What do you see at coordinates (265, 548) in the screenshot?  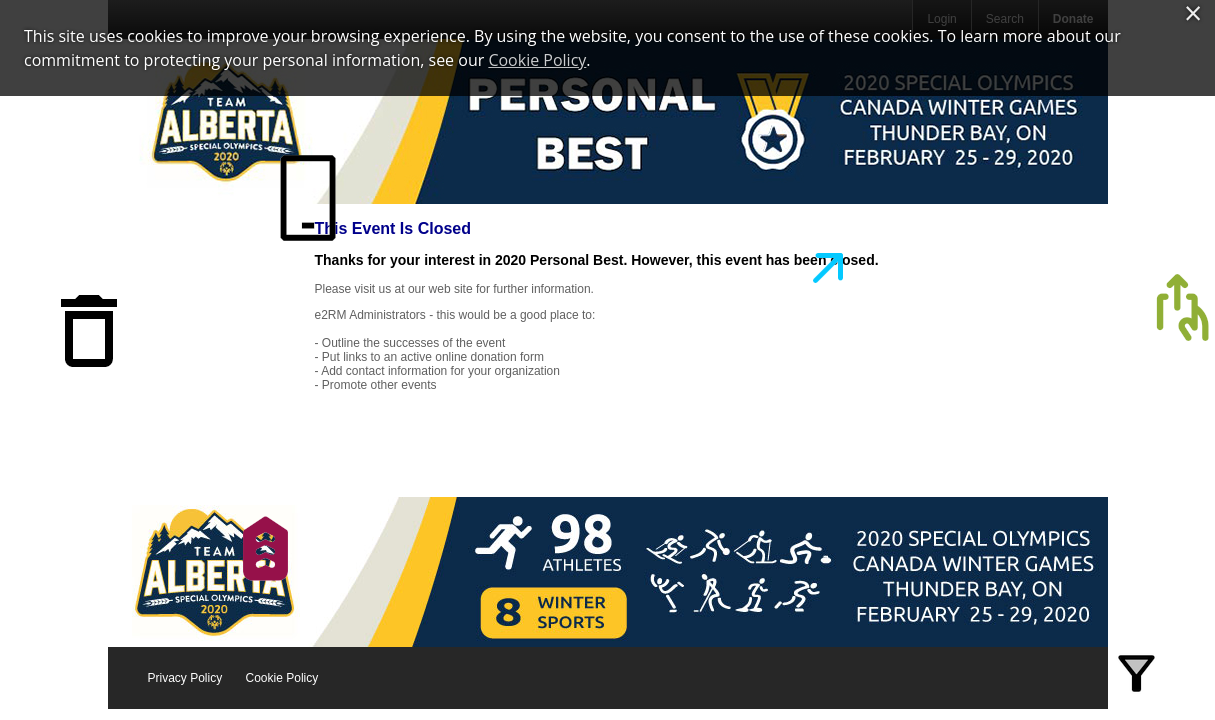 I see `view user rank or level status` at bounding box center [265, 548].